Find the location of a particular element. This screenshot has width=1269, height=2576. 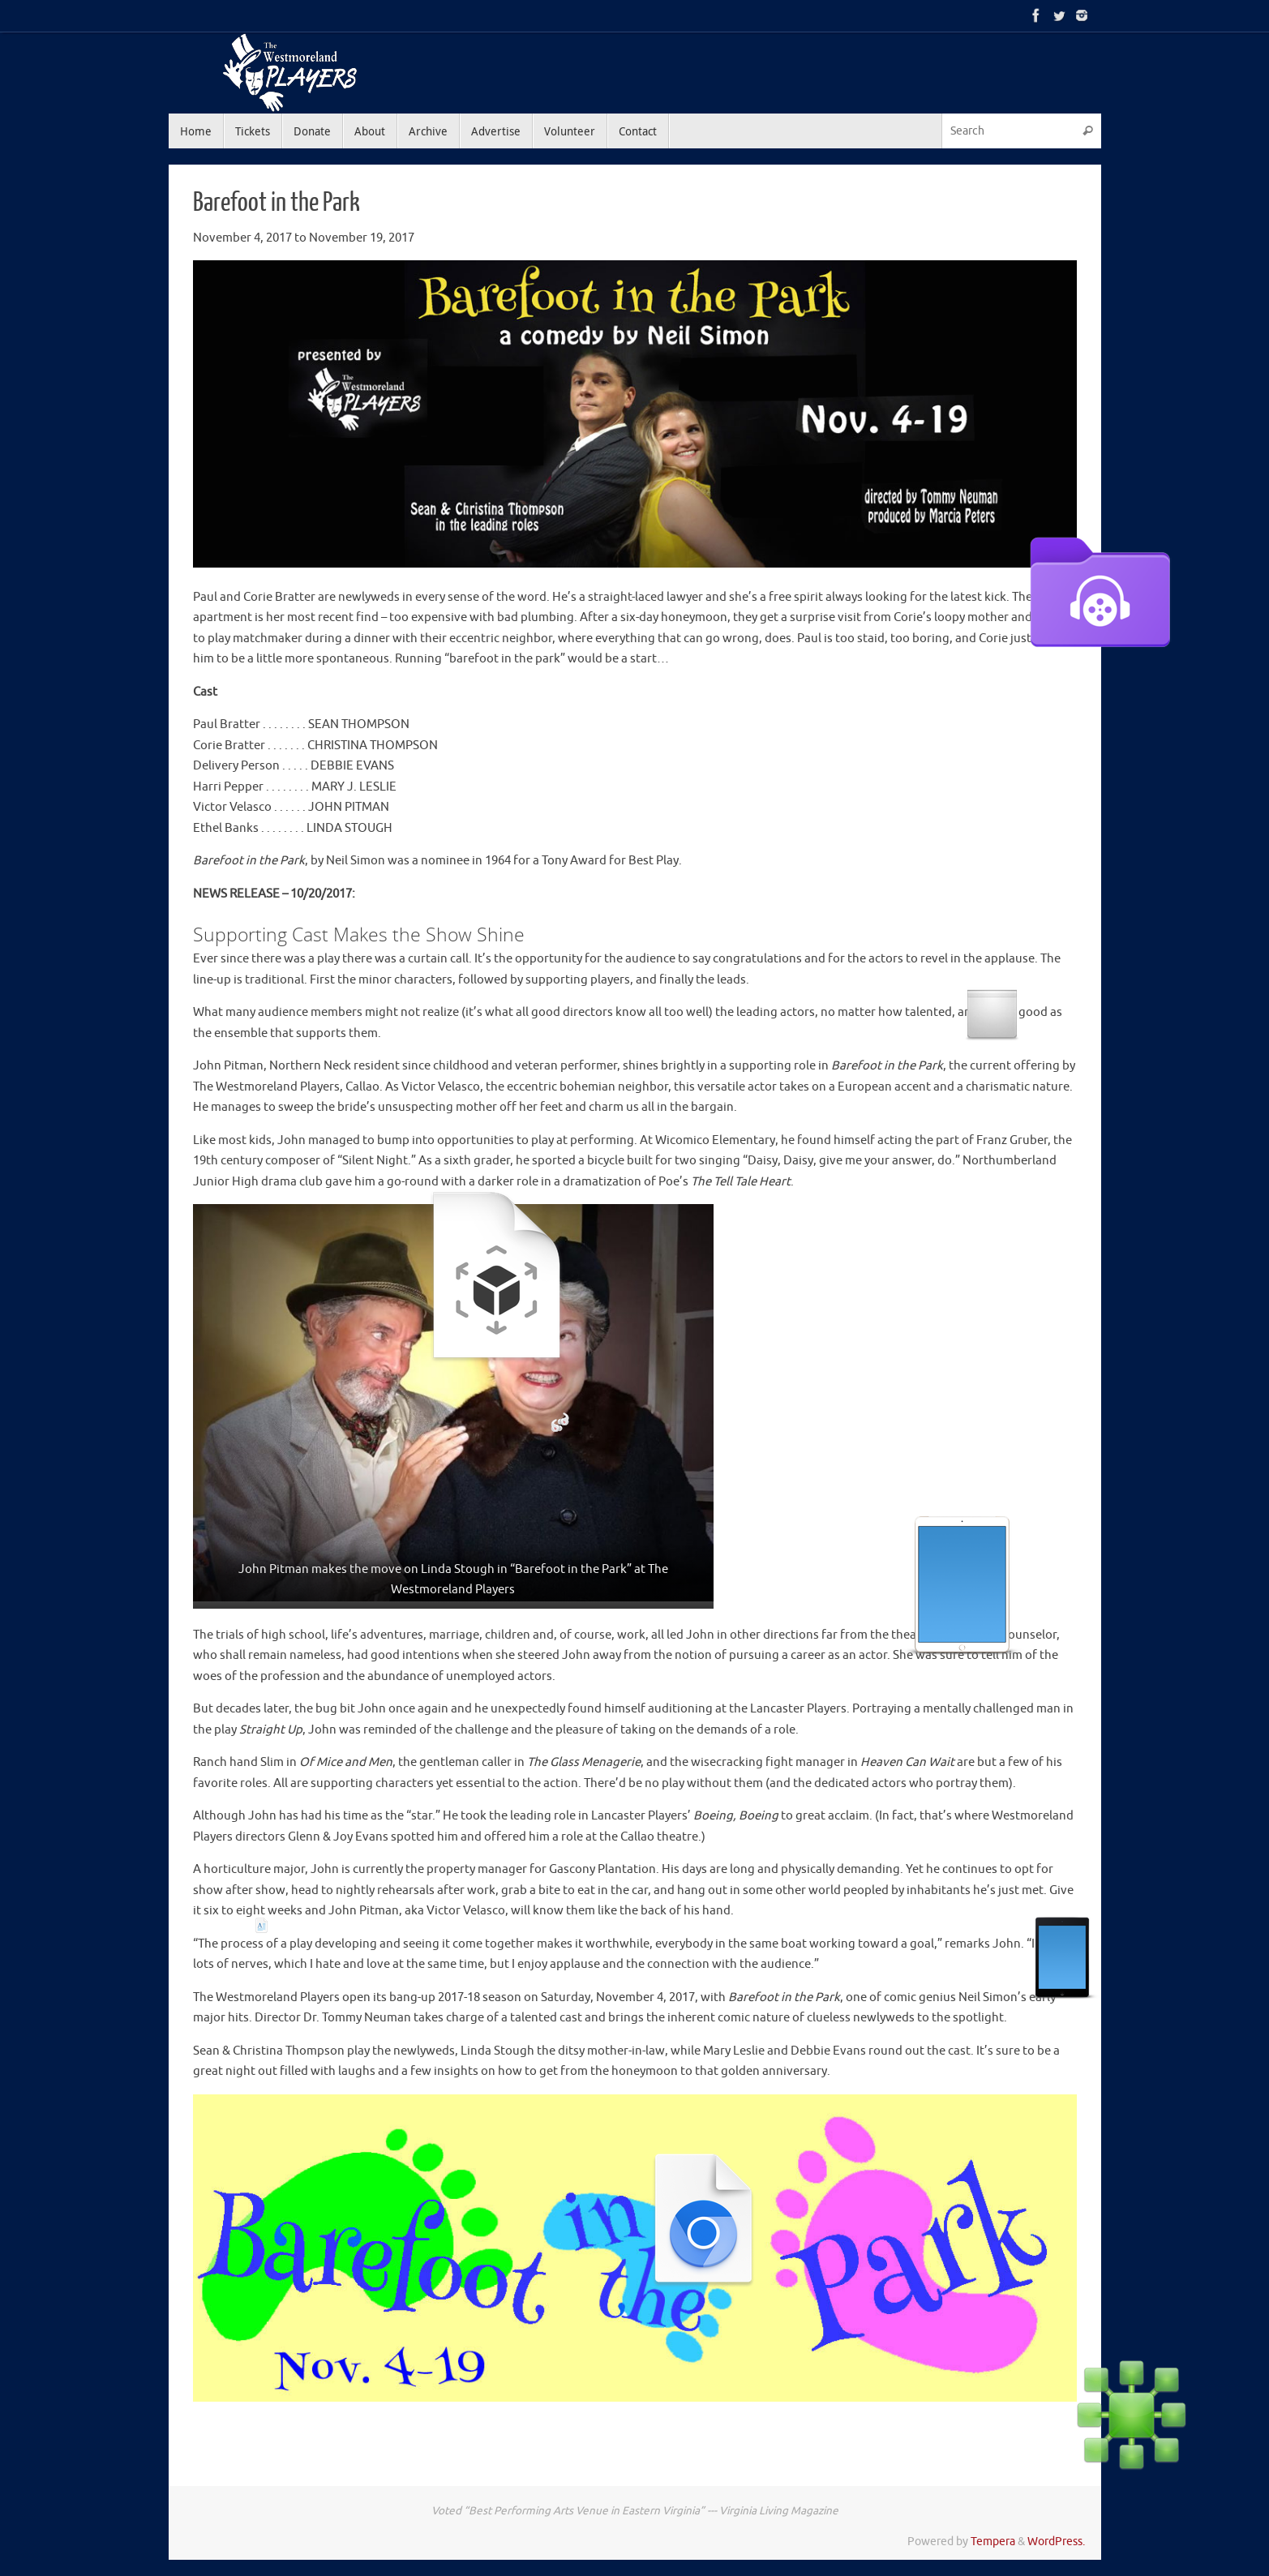

magic trackpad connected via bluetooth is located at coordinates (992, 1015).